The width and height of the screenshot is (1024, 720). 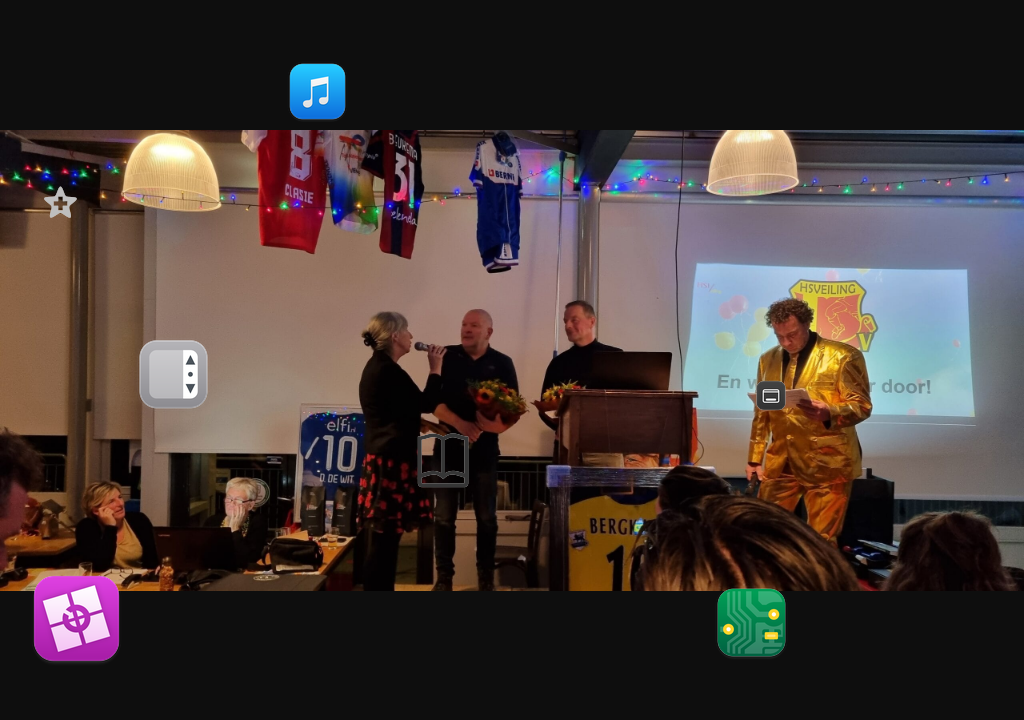 I want to click on open playmymusic app, so click(x=317, y=91).